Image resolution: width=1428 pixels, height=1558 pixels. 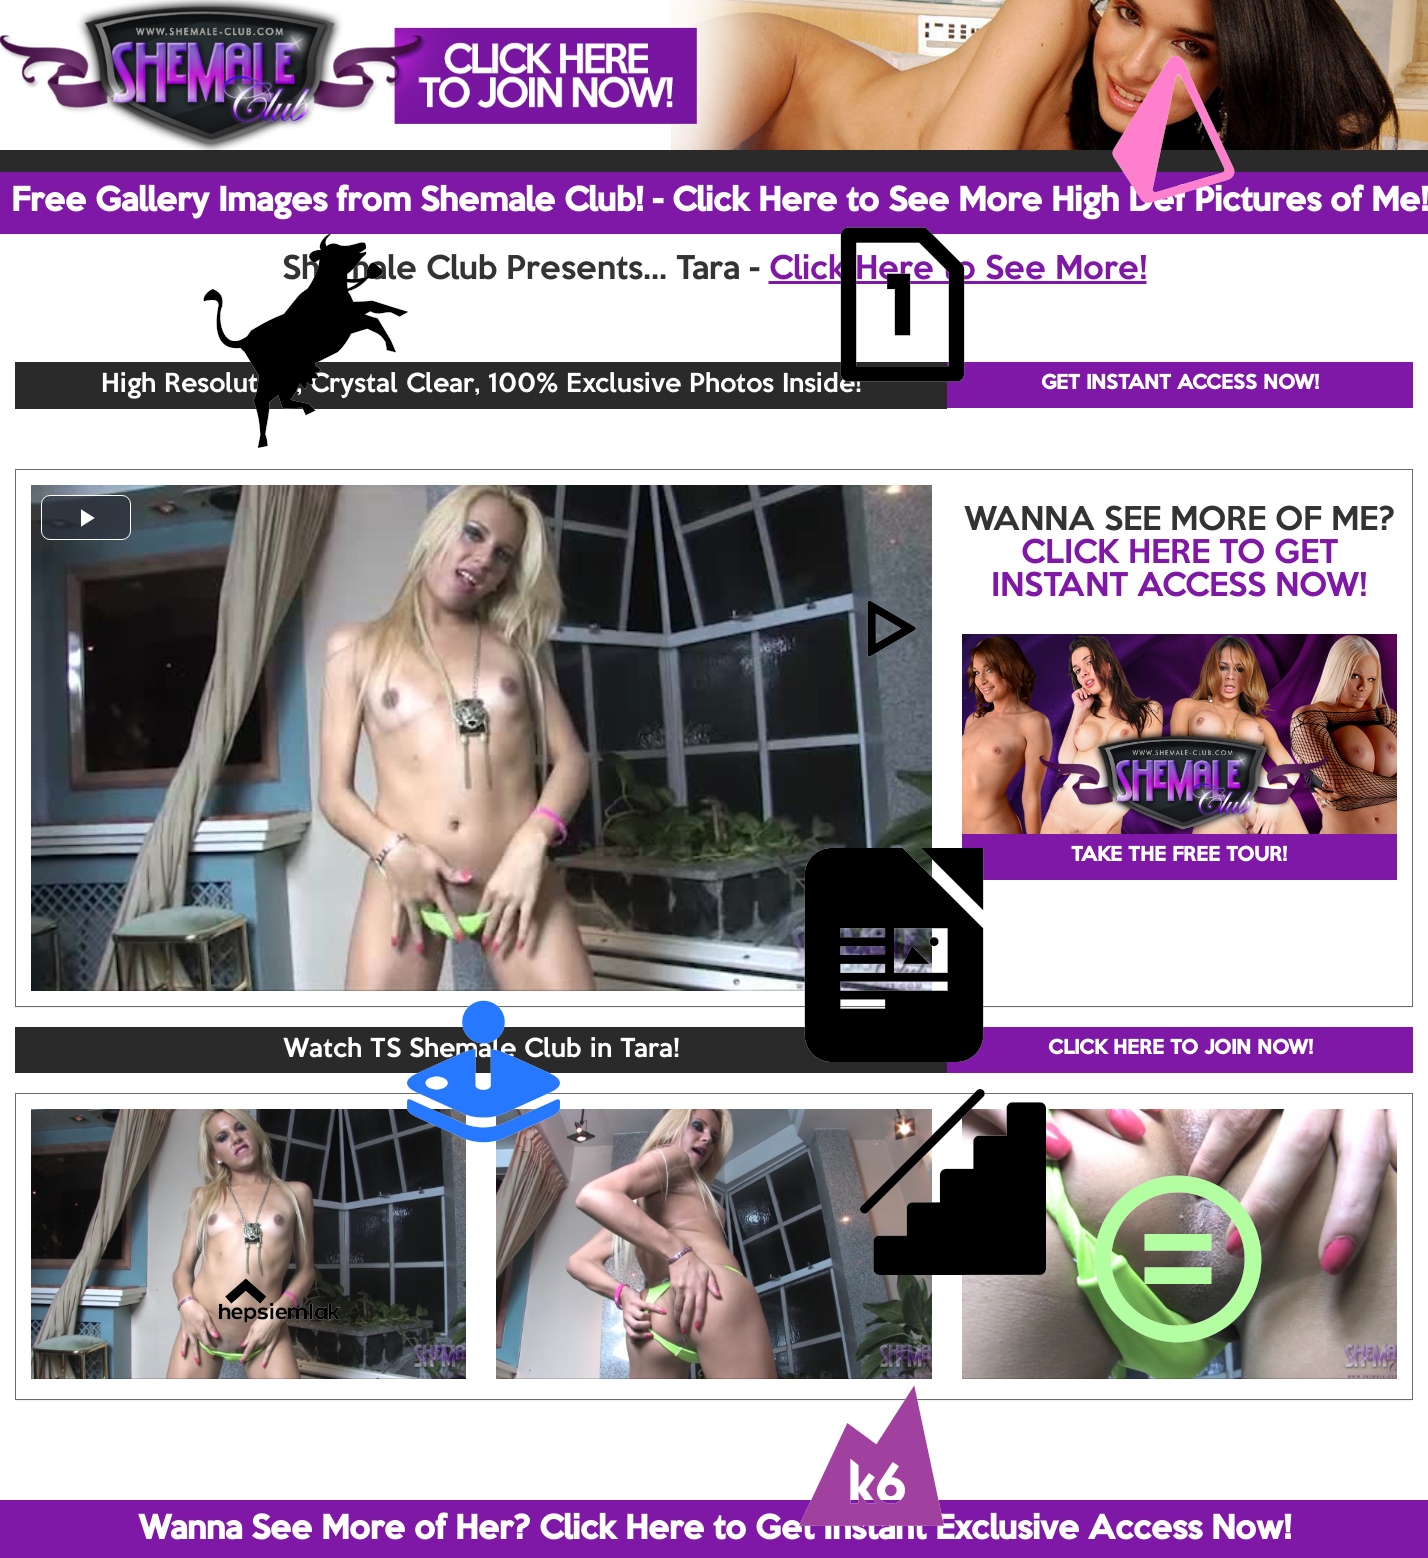 I want to click on open levels.fyi app or website, so click(x=953, y=1182).